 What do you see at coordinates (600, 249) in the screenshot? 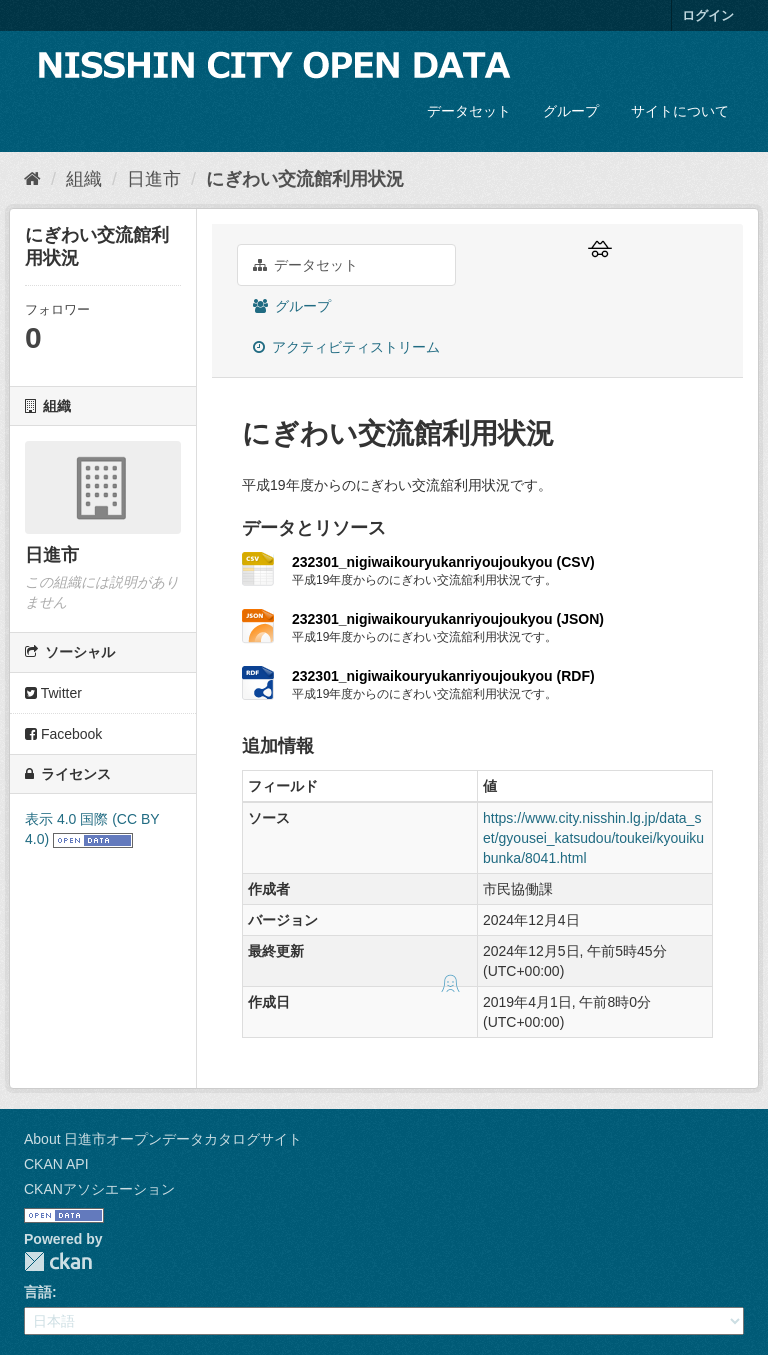
I see `enable incognito or private browsing mode` at bounding box center [600, 249].